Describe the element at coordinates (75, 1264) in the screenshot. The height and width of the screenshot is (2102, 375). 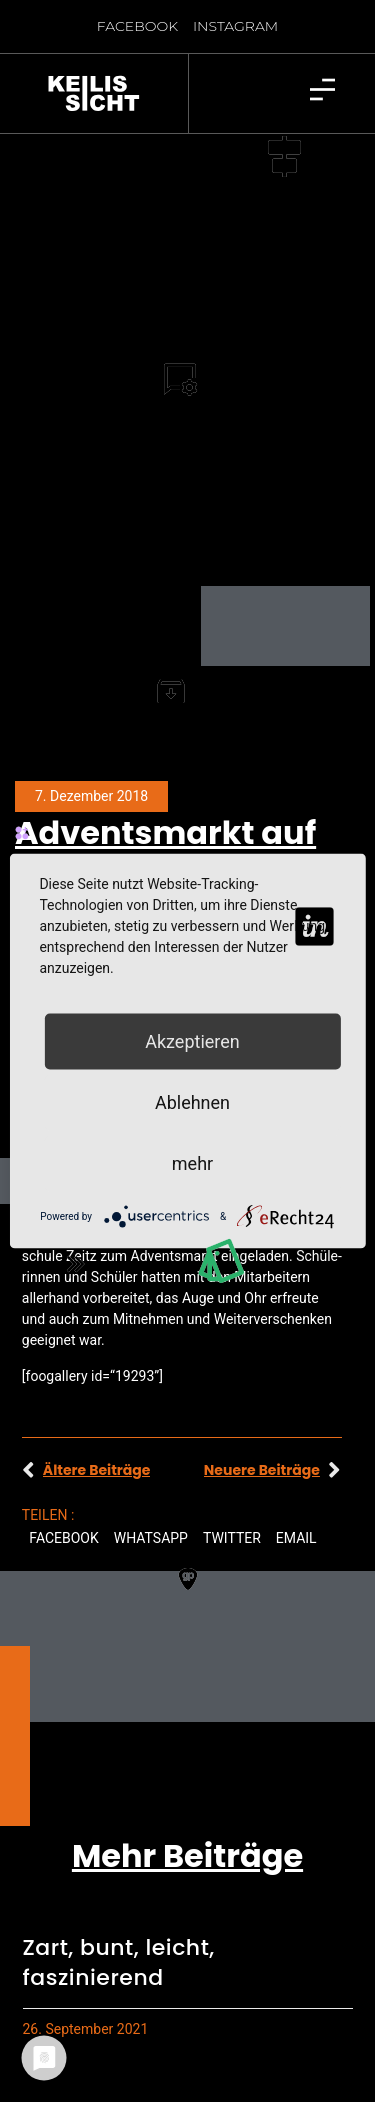
I see `skip forward or advance to next item` at that location.